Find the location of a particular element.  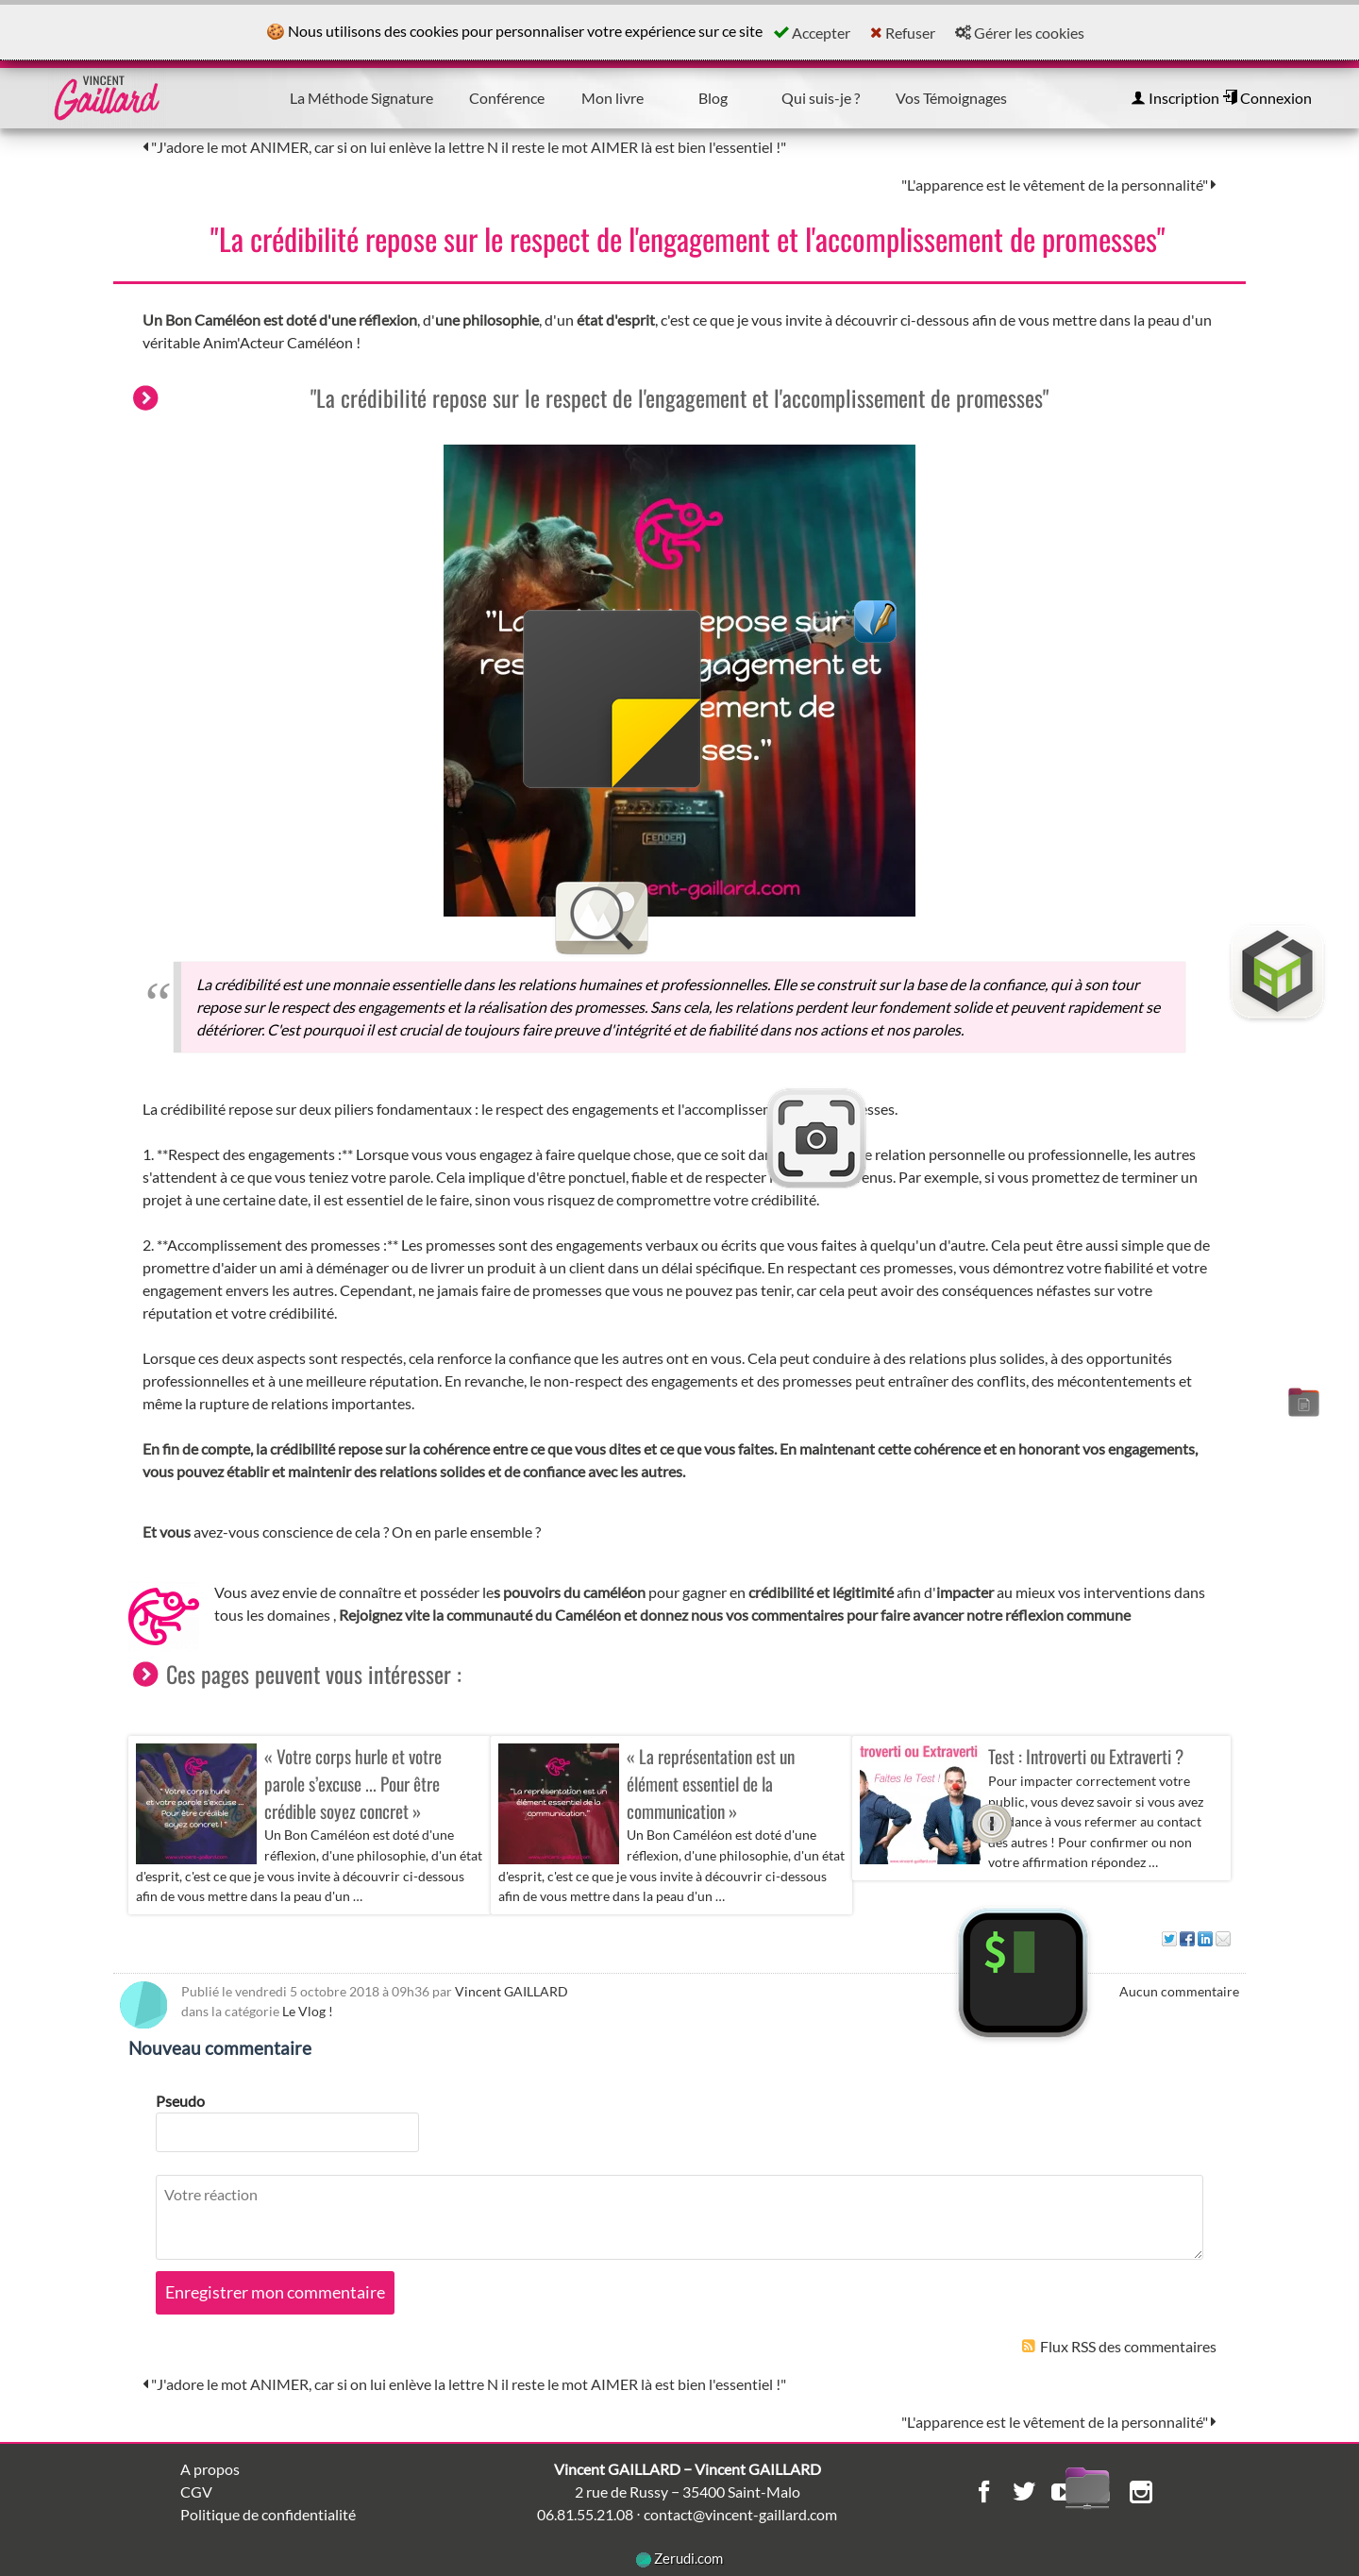

open the screenshot app is located at coordinates (816, 1138).